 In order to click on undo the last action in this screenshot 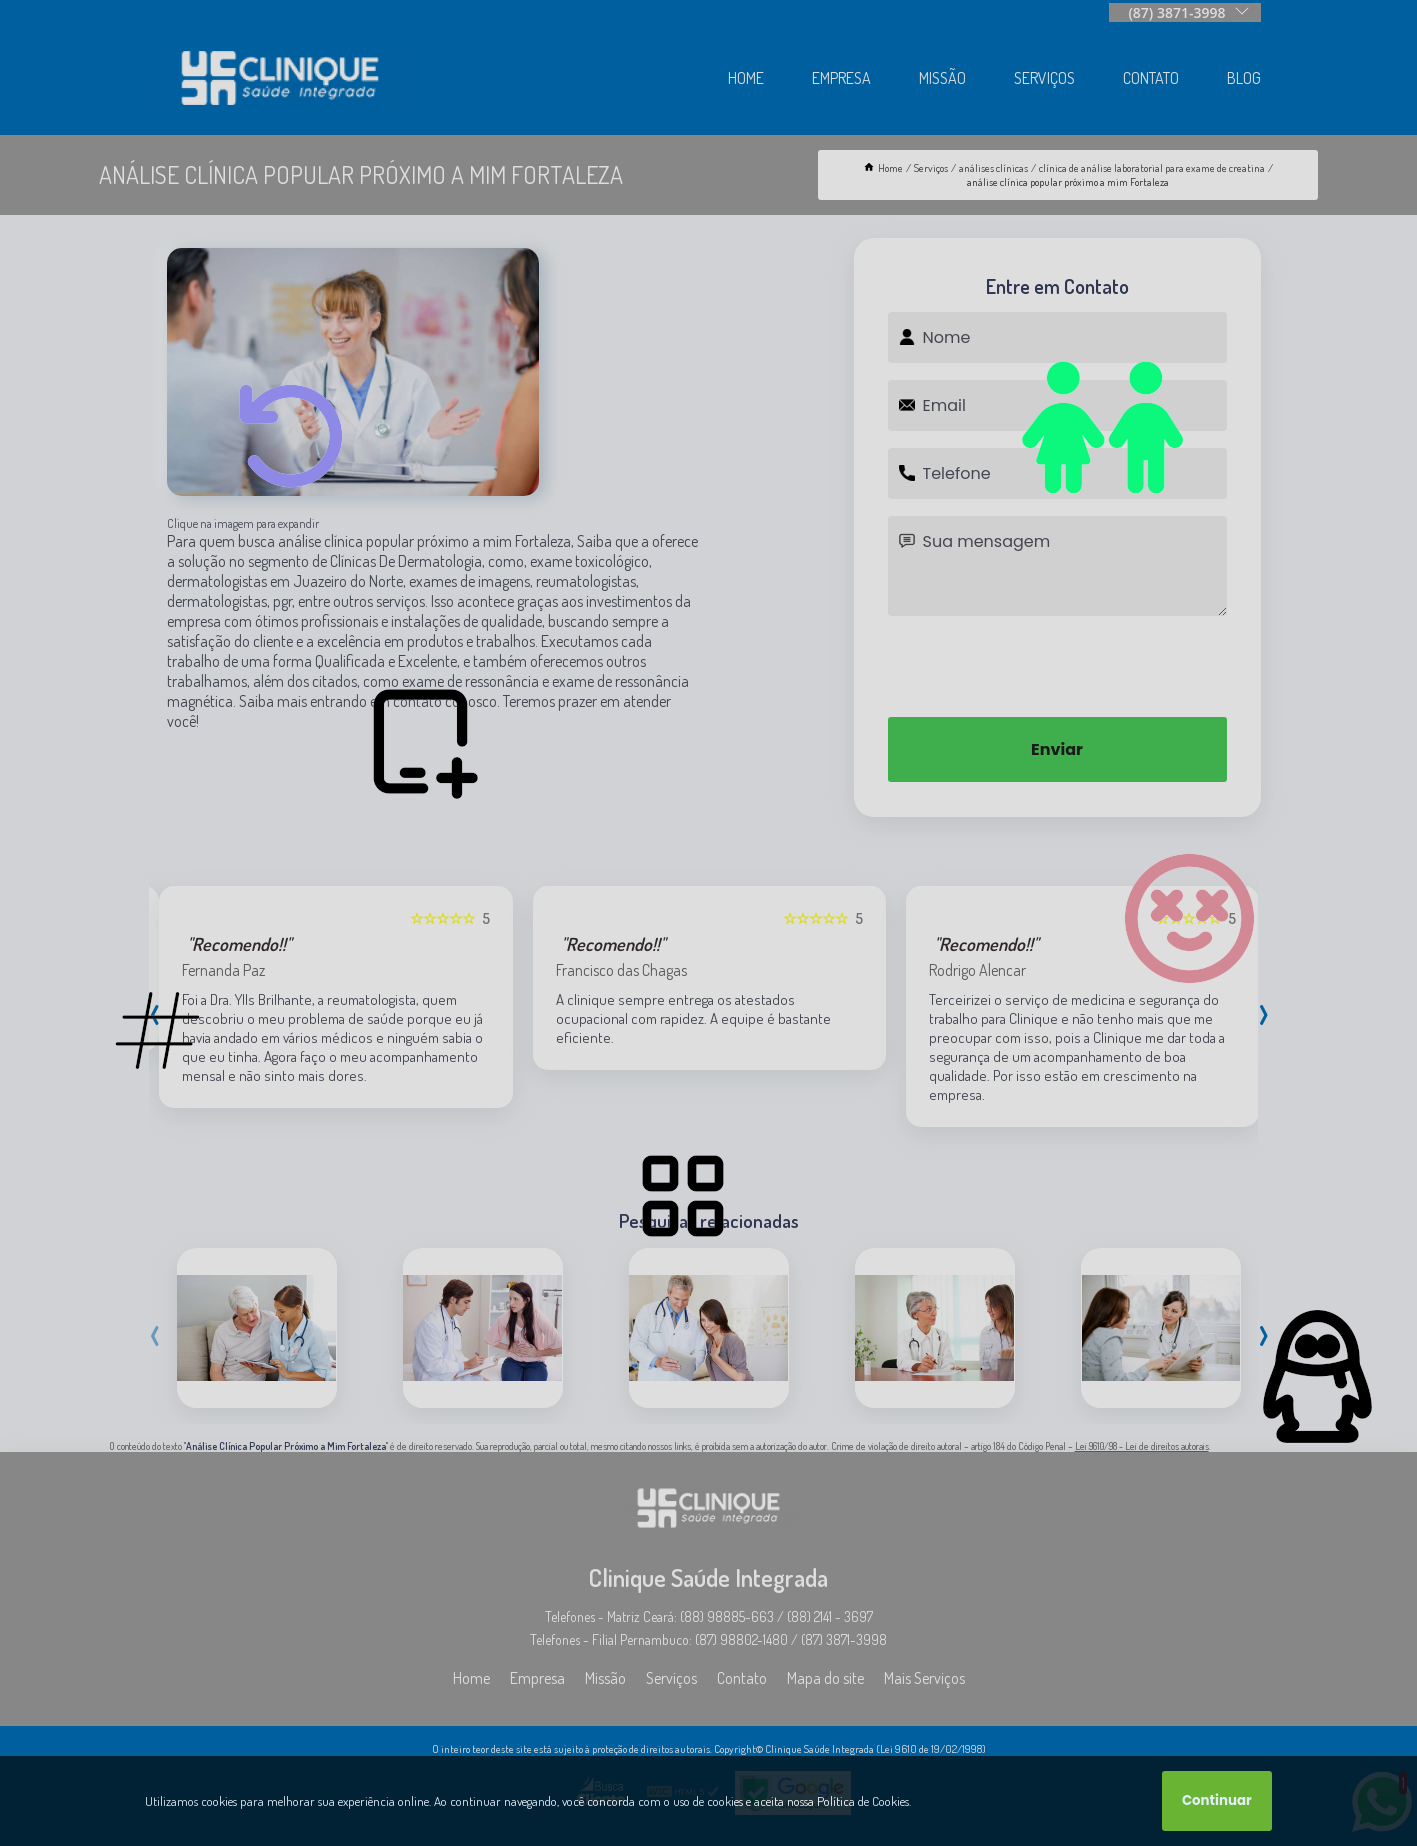, I will do `click(291, 436)`.